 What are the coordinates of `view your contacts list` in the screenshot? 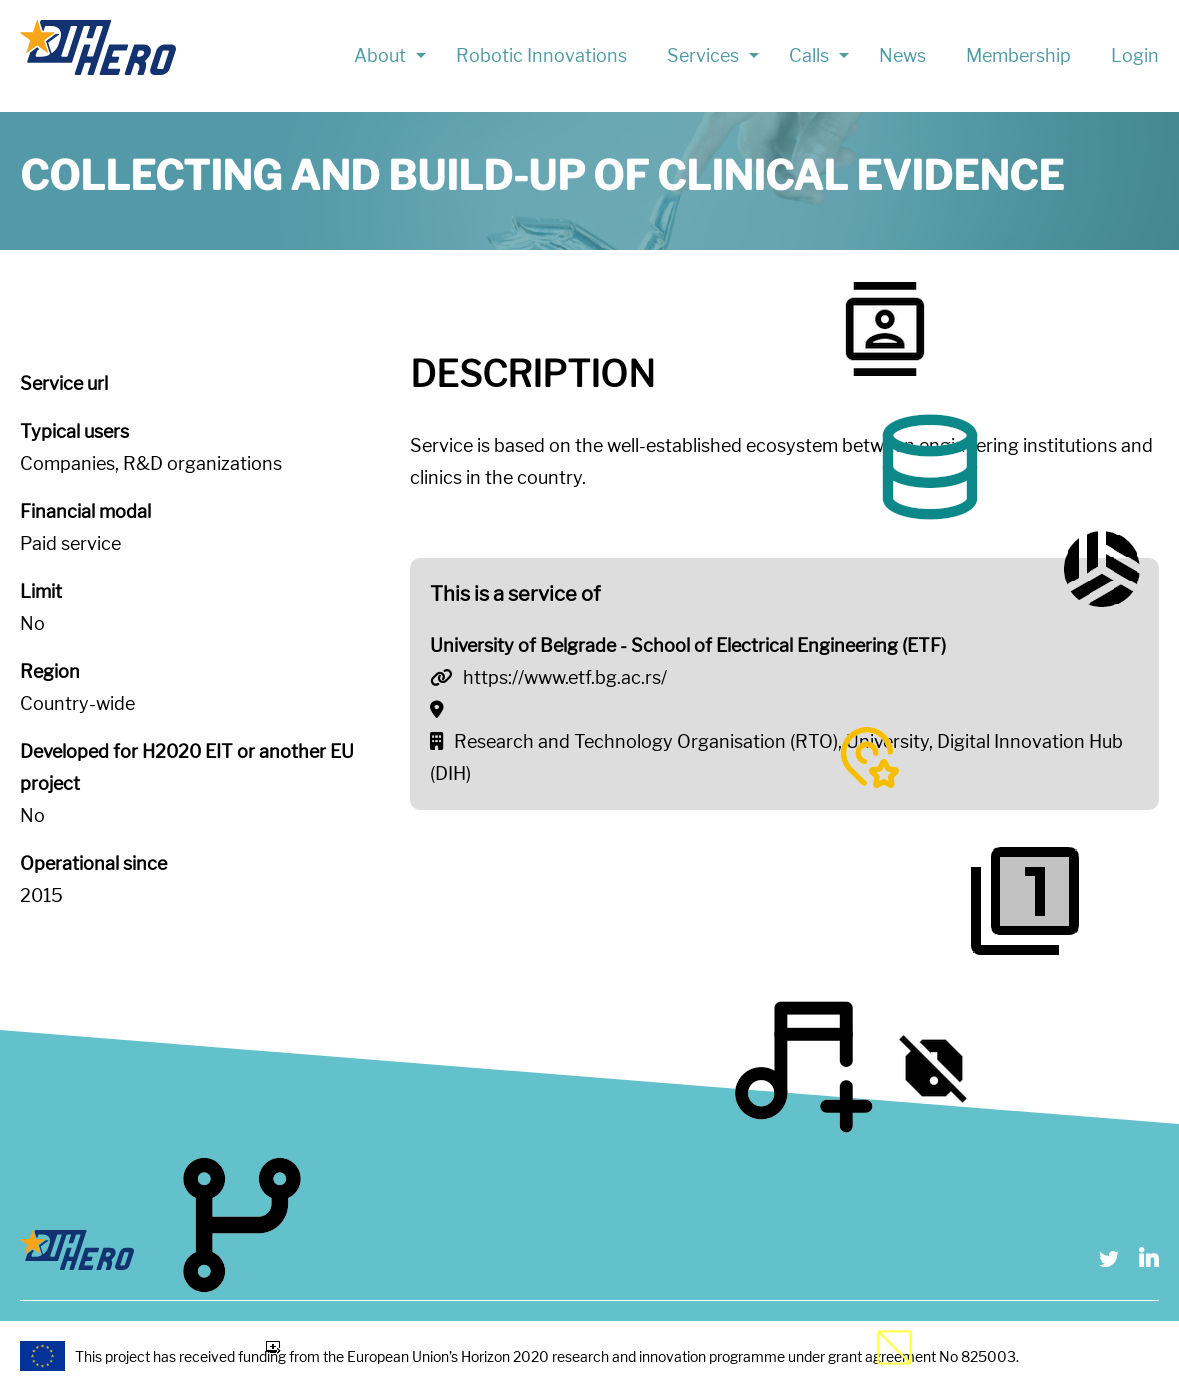 It's located at (885, 329).